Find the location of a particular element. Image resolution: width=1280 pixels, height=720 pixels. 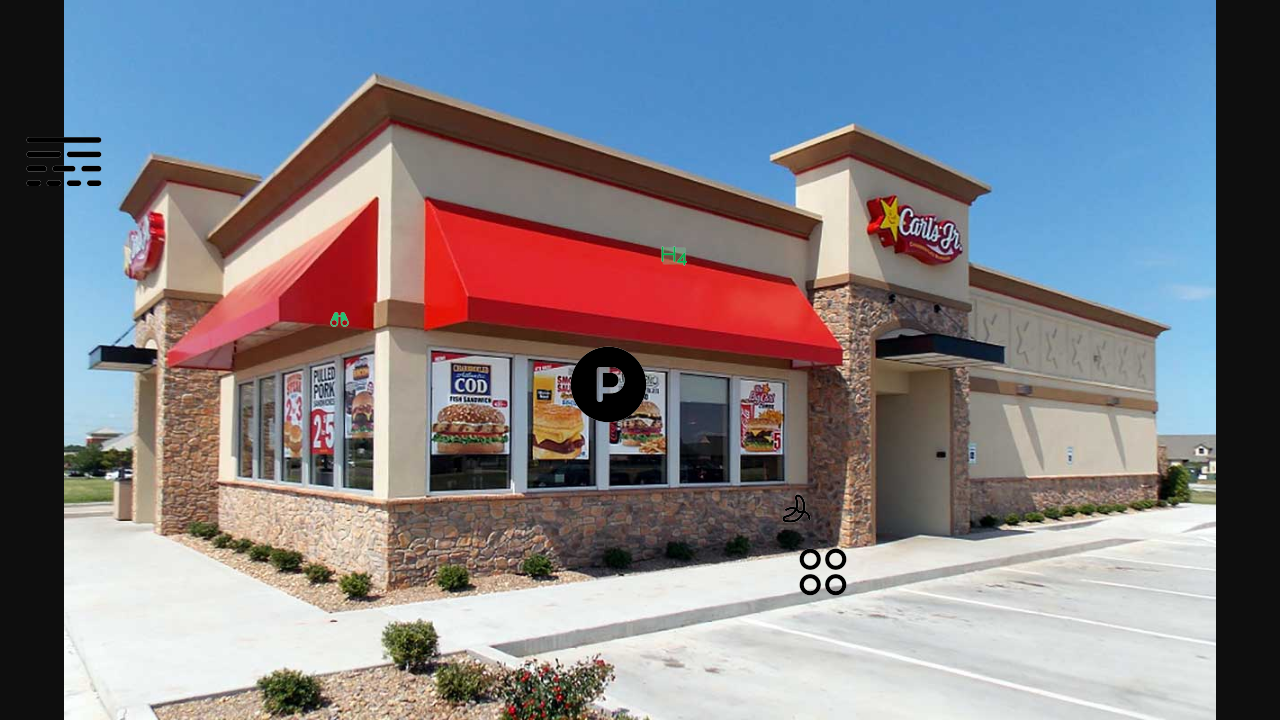

open app grid or dashboard is located at coordinates (823, 572).